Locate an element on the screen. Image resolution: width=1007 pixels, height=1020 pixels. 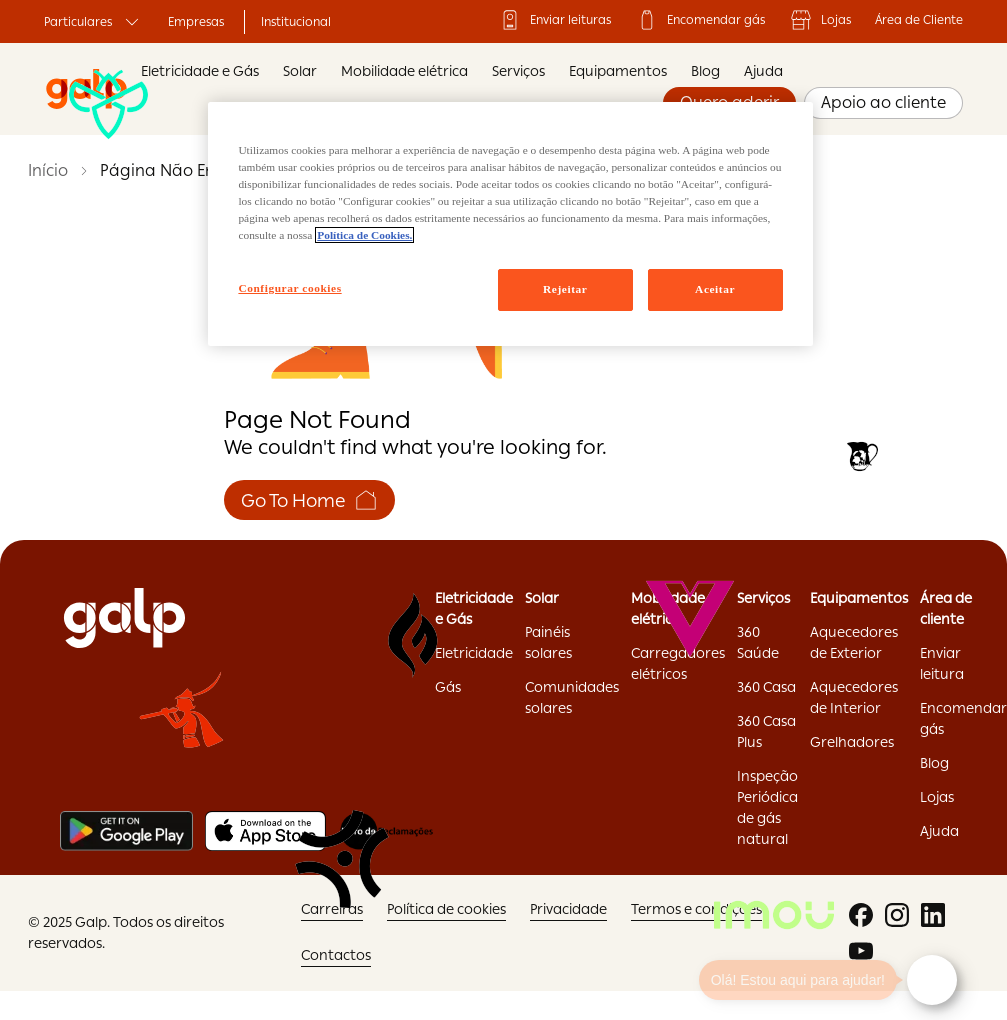
pied piper logo is located at coordinates (181, 709).